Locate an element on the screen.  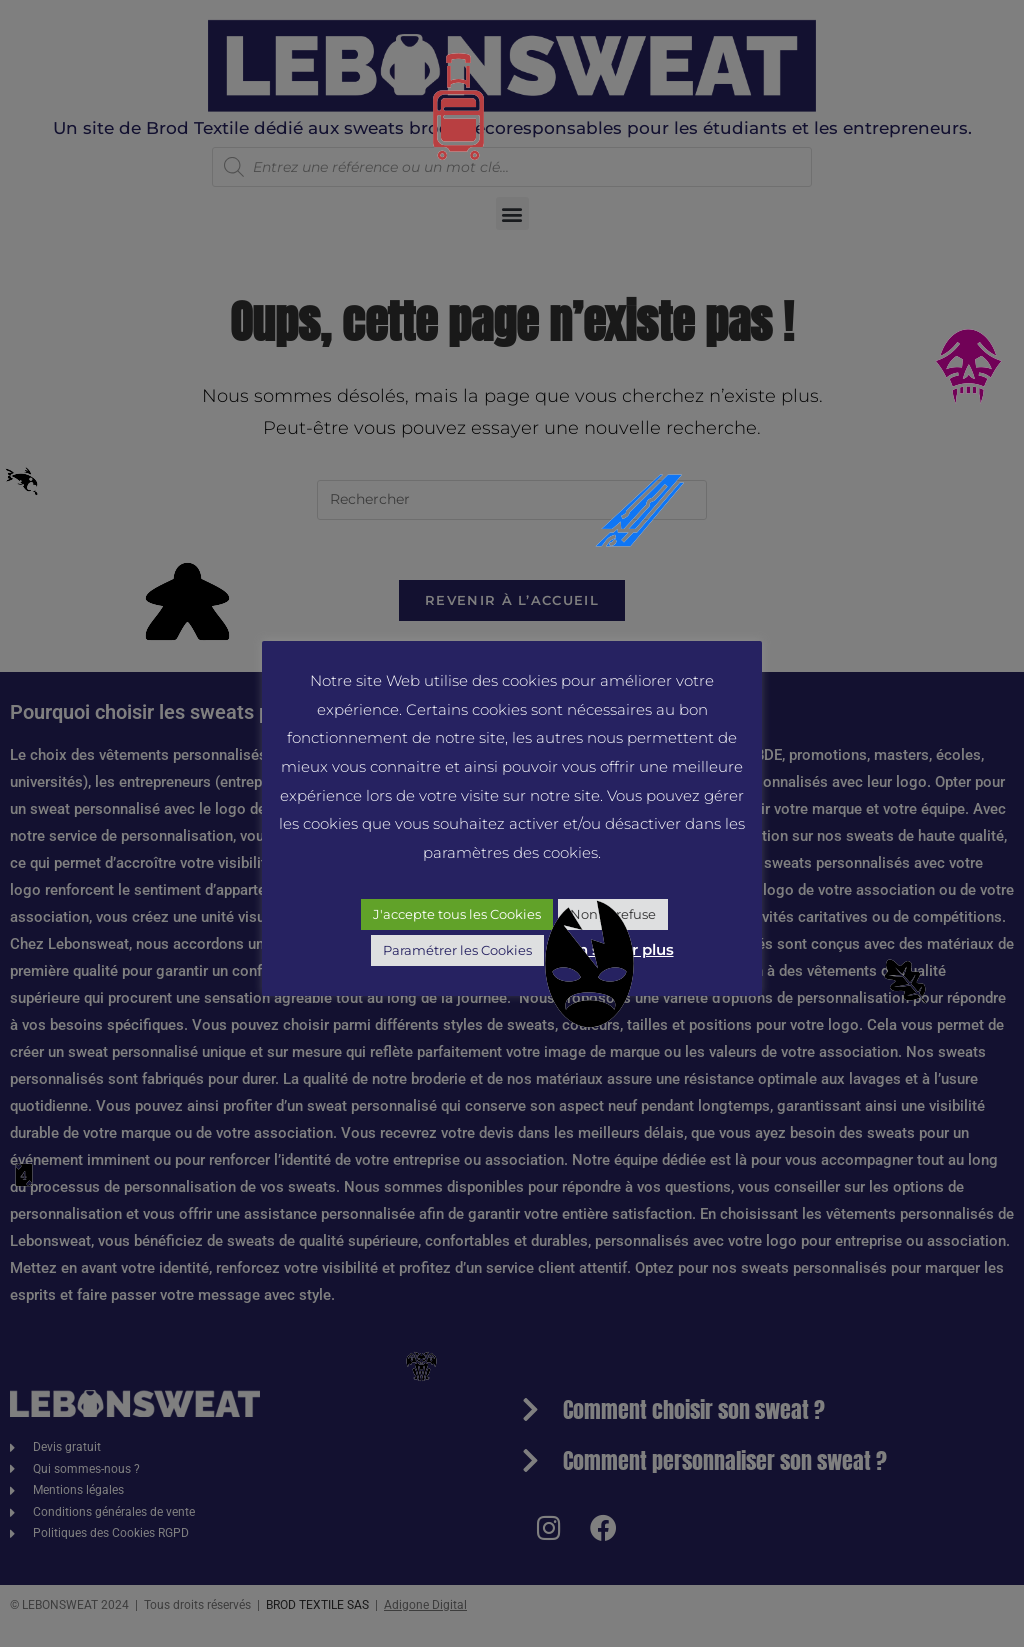
indicates danger or deadly hazard in game is located at coordinates (969, 367).